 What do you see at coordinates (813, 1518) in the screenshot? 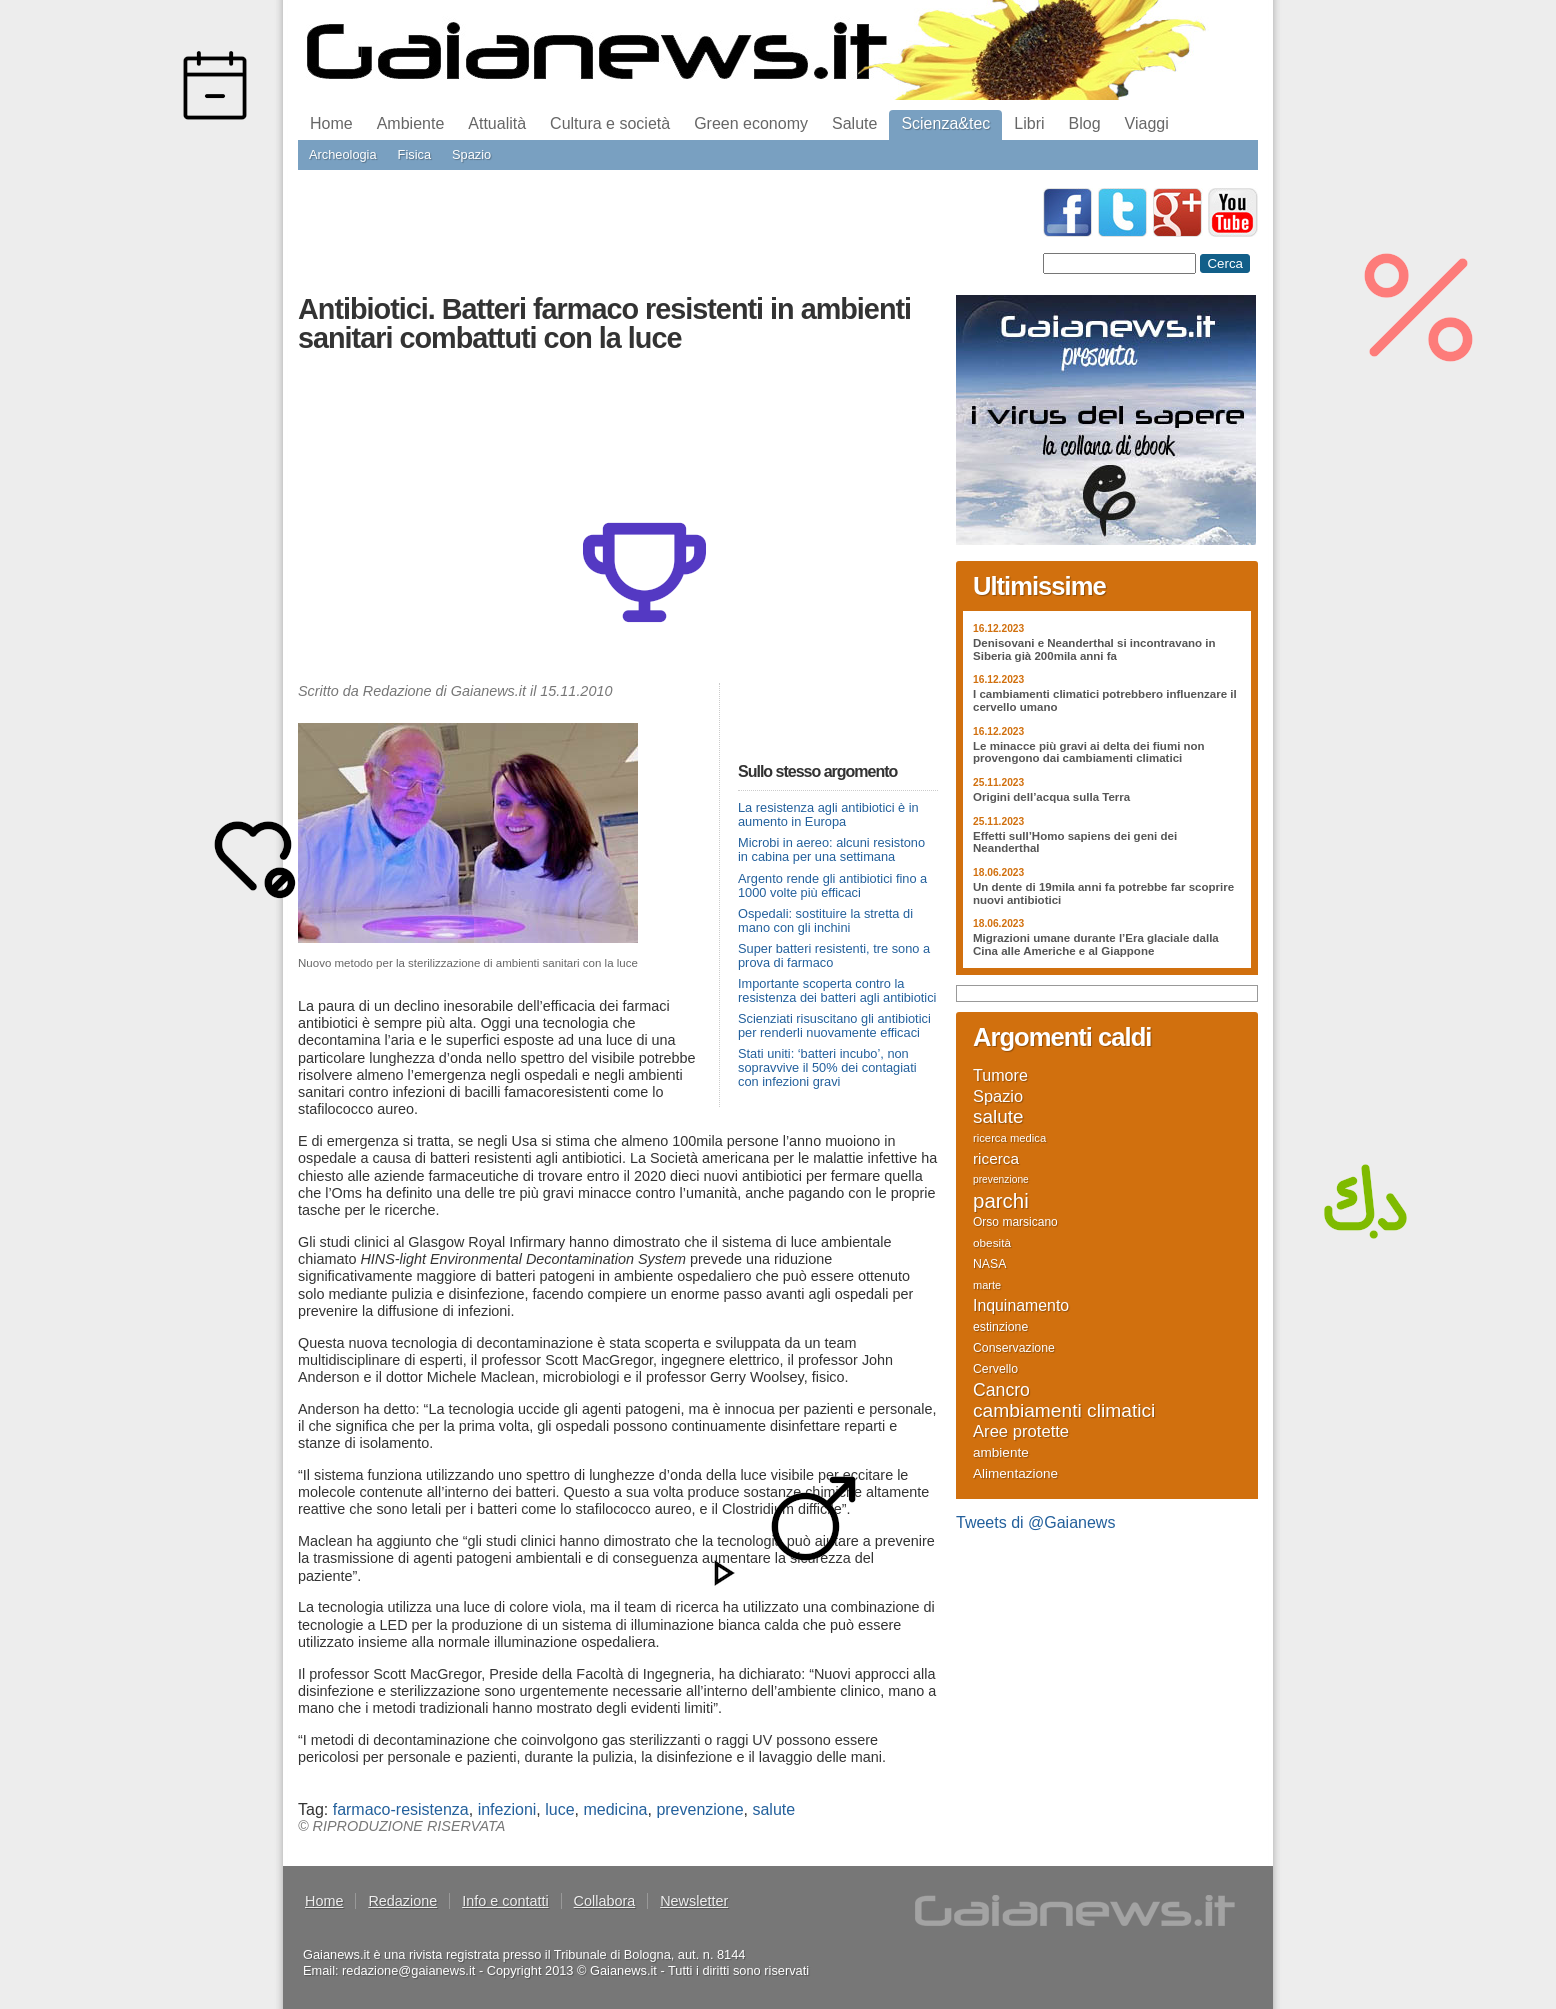
I see `select male gender option` at bounding box center [813, 1518].